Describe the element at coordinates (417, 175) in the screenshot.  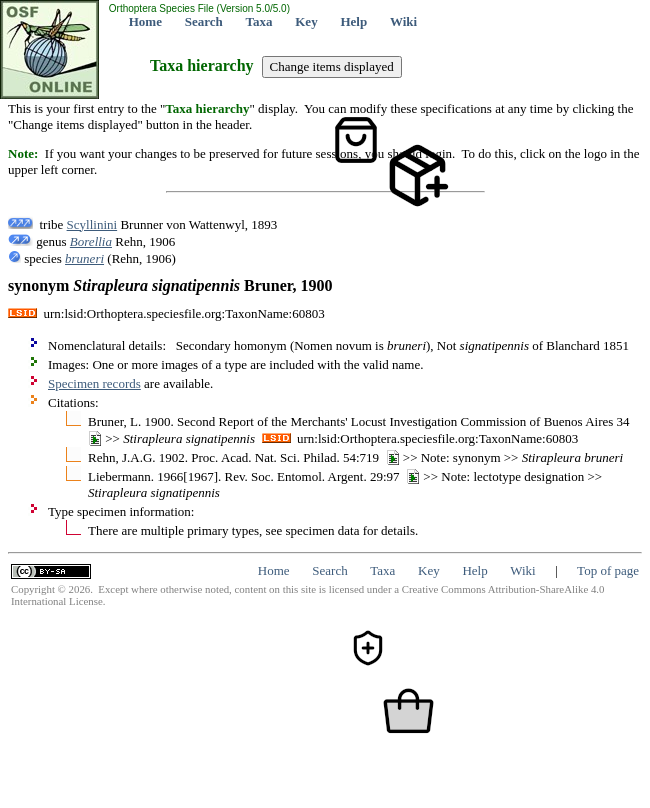
I see `add a new package or shipment` at that location.